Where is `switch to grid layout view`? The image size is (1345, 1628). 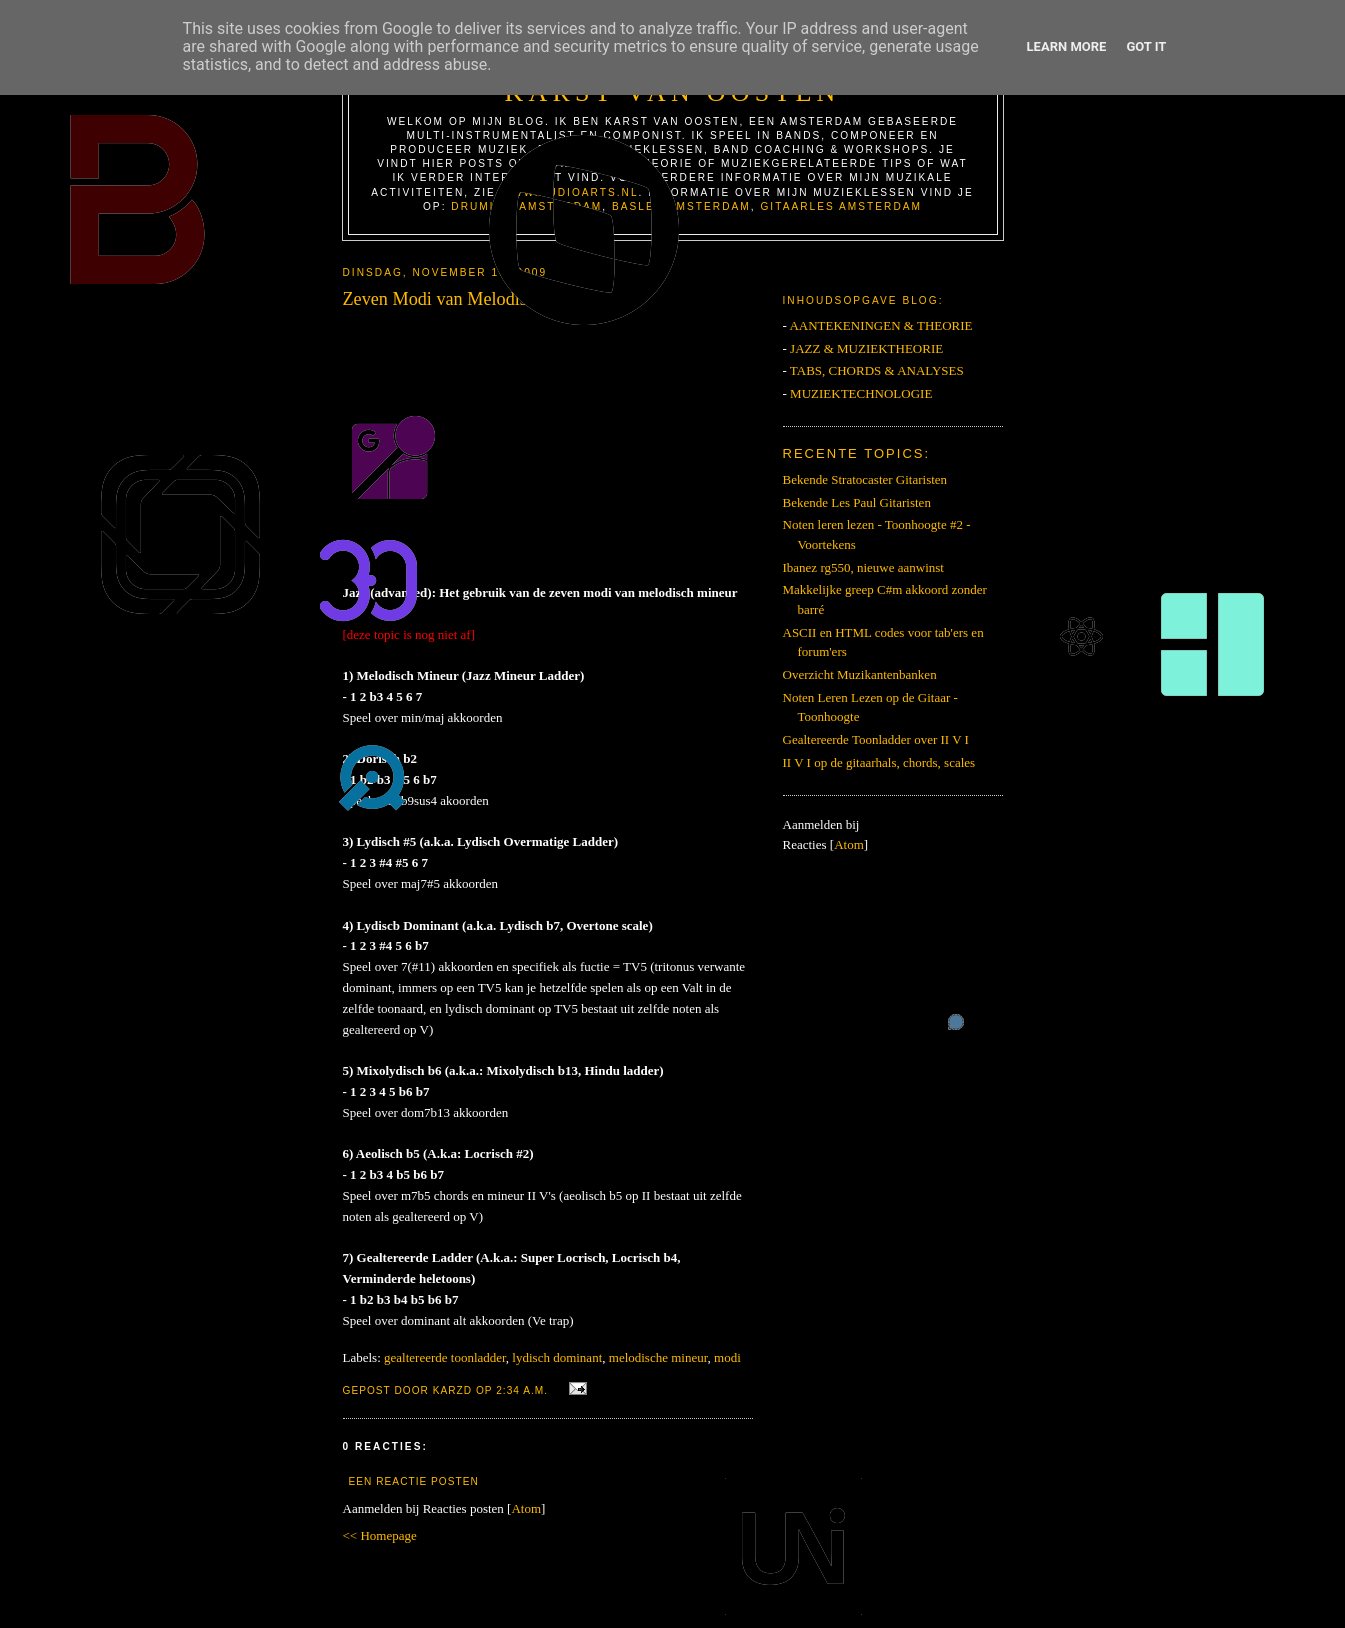 switch to grid layout view is located at coordinates (1212, 644).